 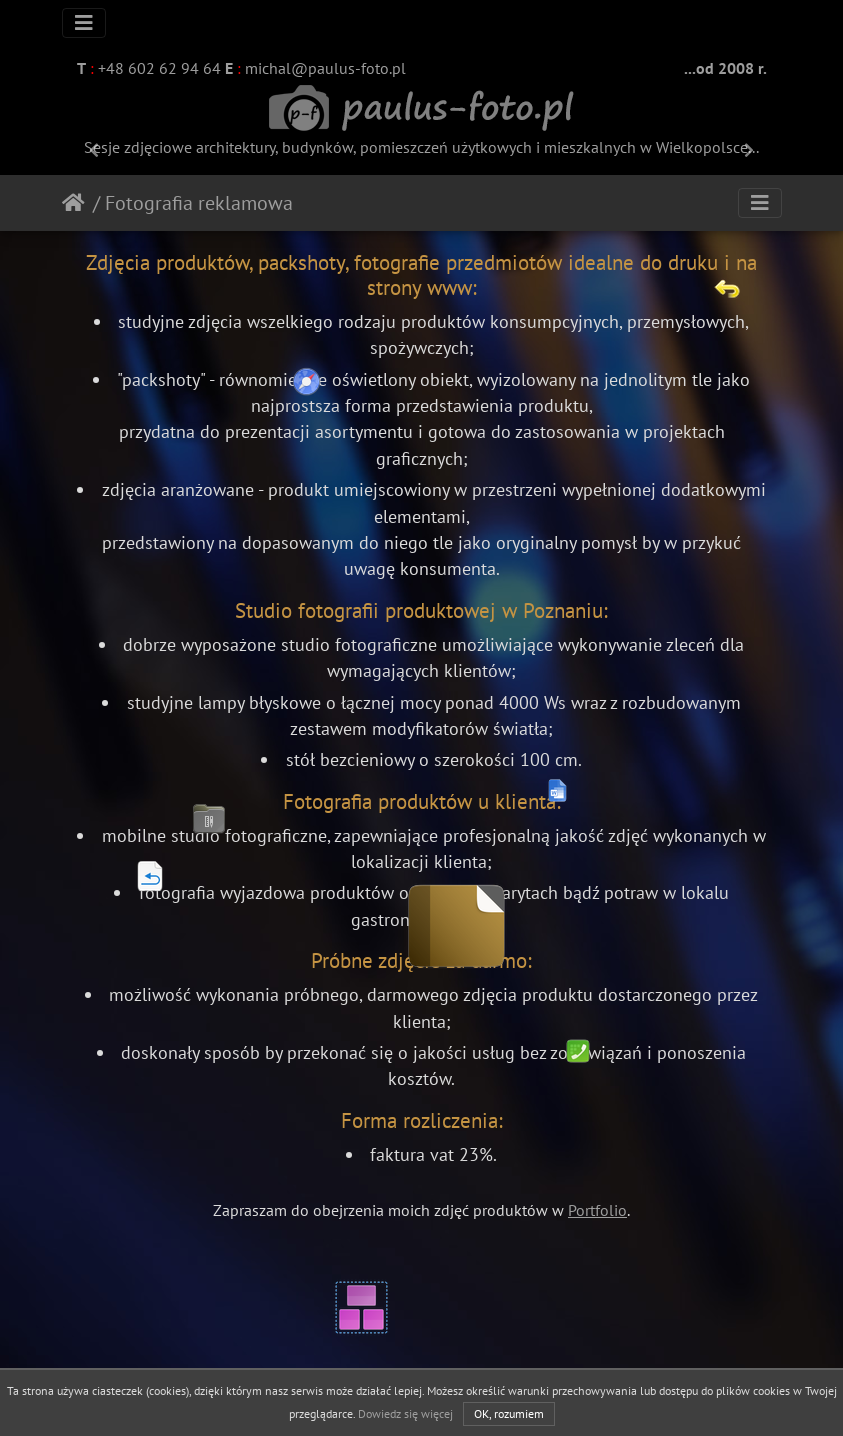 What do you see at coordinates (306, 381) in the screenshot?
I see `open the web browser app` at bounding box center [306, 381].